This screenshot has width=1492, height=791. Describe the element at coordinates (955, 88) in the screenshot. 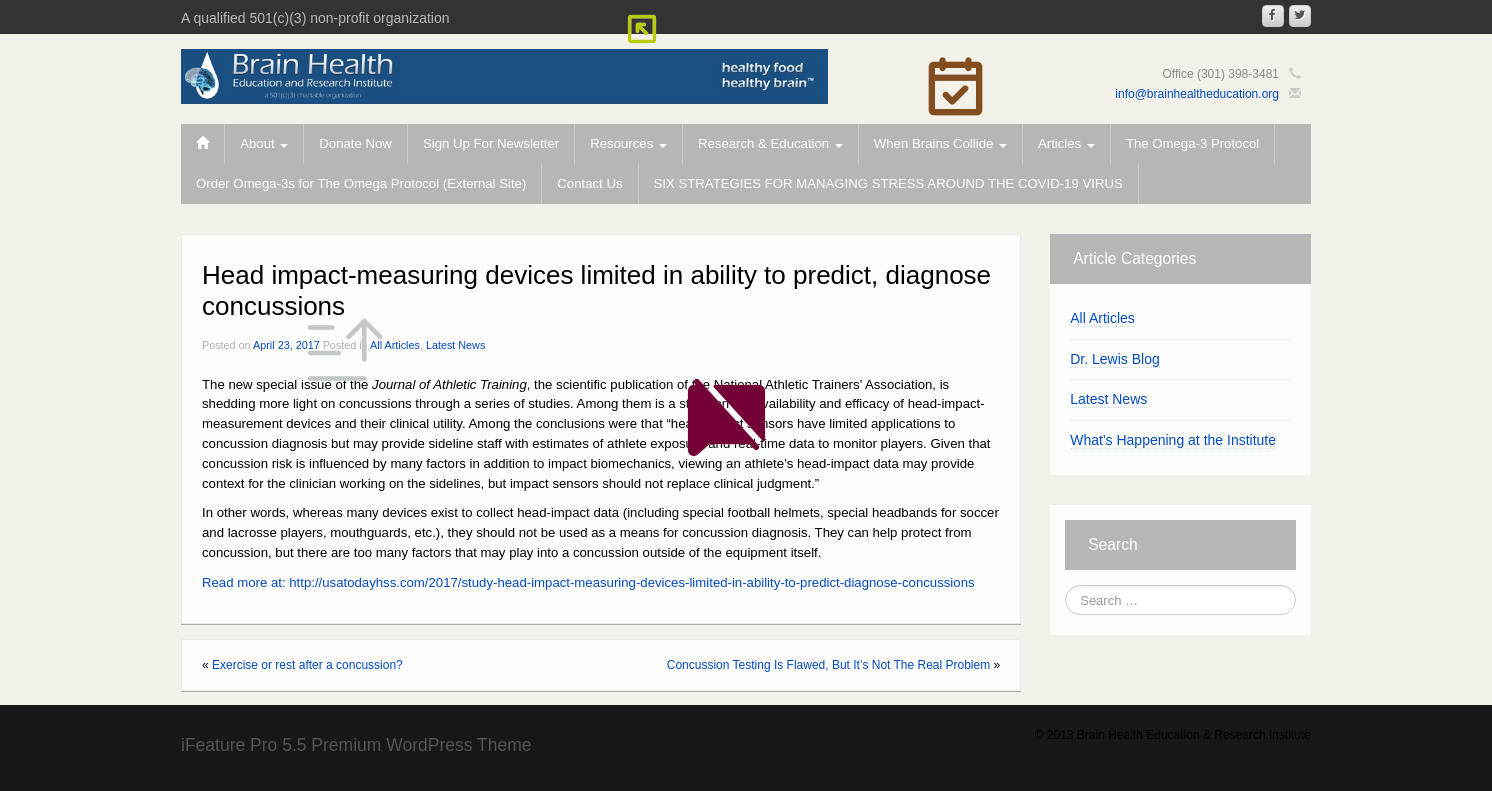

I see `confirm or complete a scheduled event` at that location.